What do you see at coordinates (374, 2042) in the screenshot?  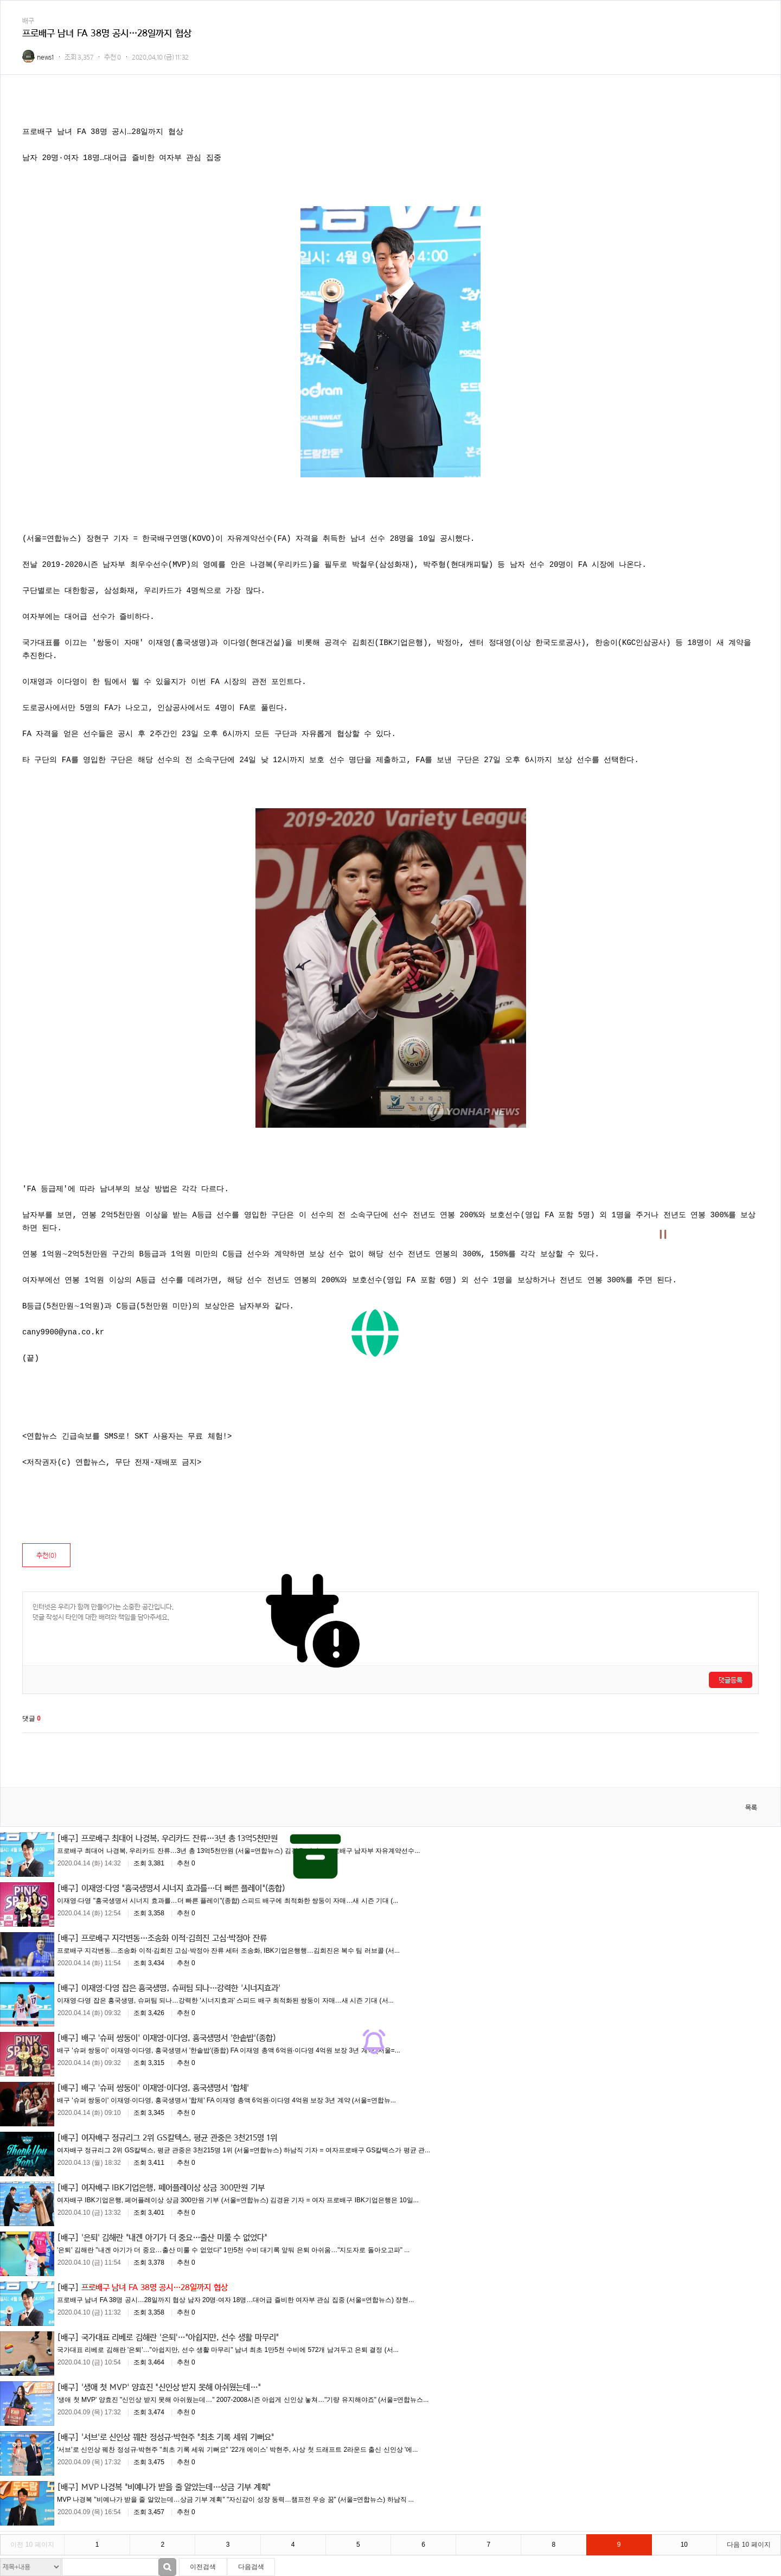 I see `indicates new notifications or alerts` at bounding box center [374, 2042].